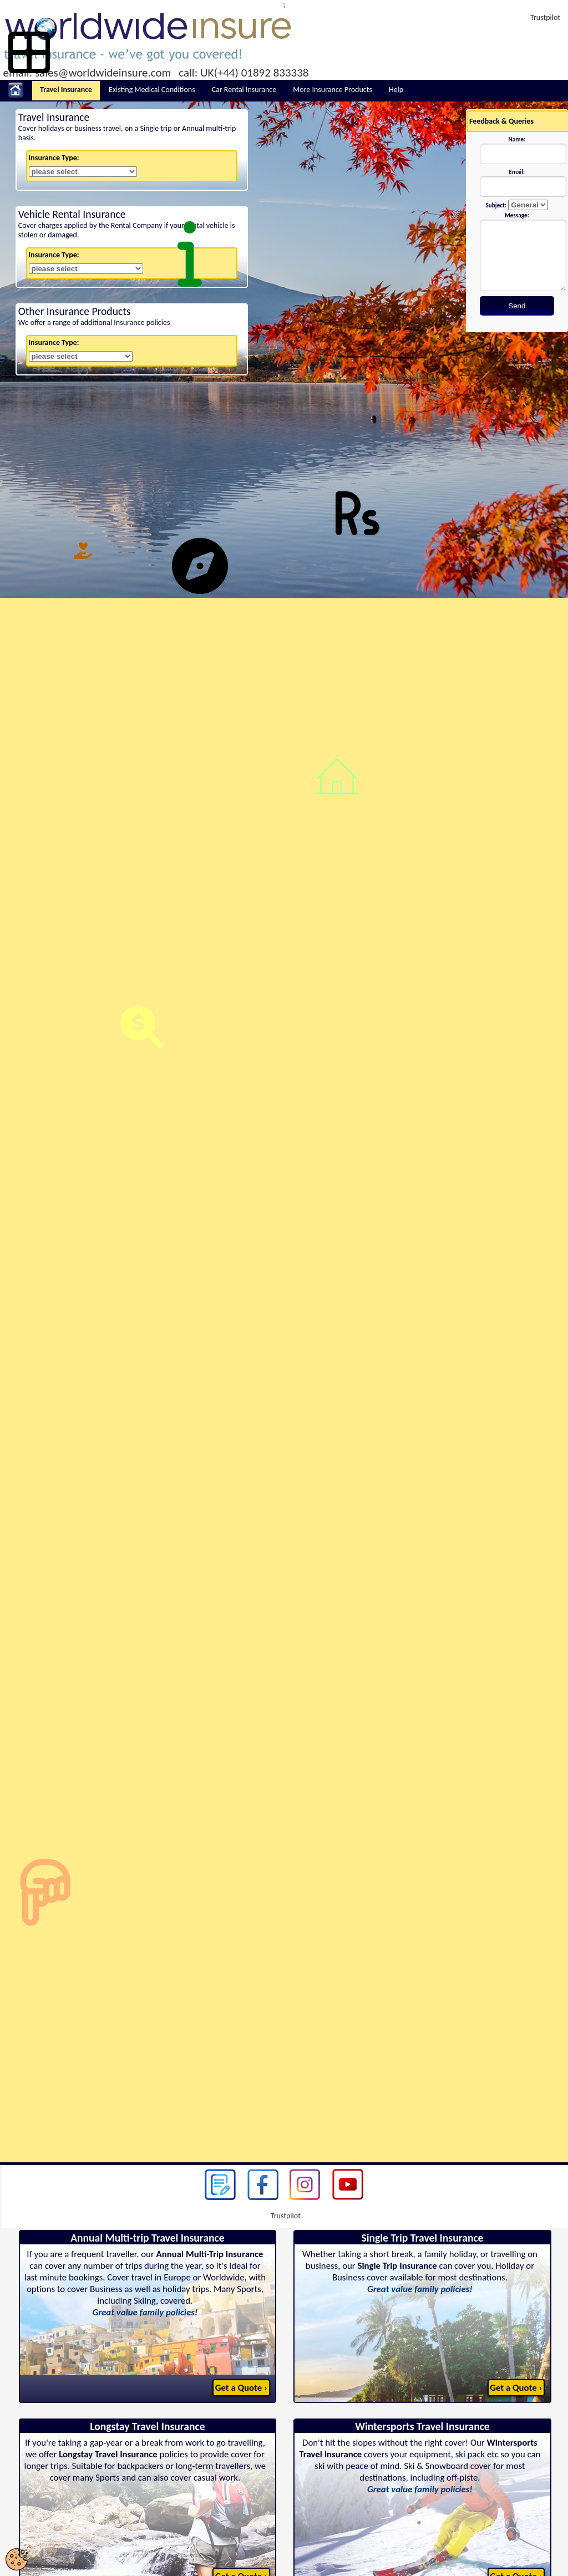  What do you see at coordinates (190, 254) in the screenshot?
I see `view more information about this item` at bounding box center [190, 254].